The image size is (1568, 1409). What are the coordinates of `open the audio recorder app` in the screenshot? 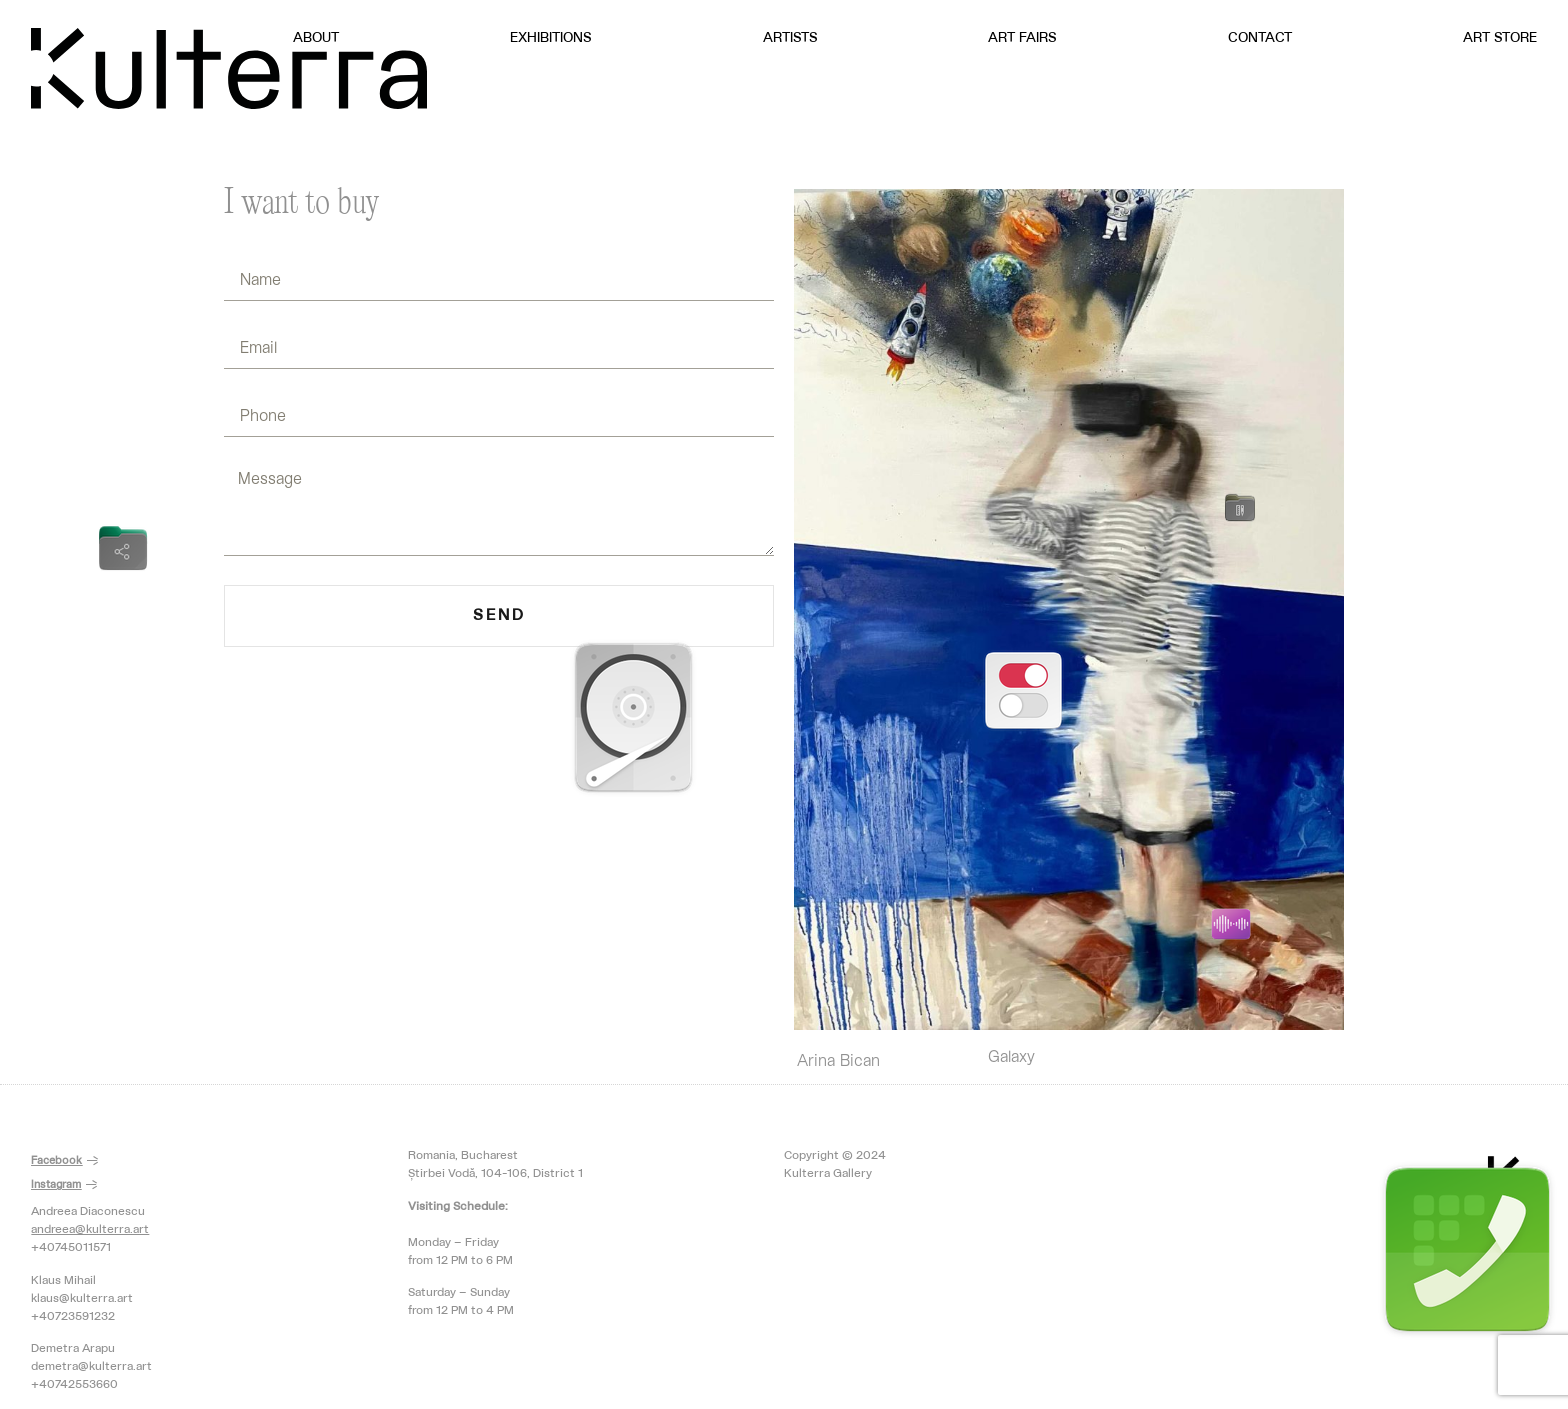 It's located at (1231, 924).